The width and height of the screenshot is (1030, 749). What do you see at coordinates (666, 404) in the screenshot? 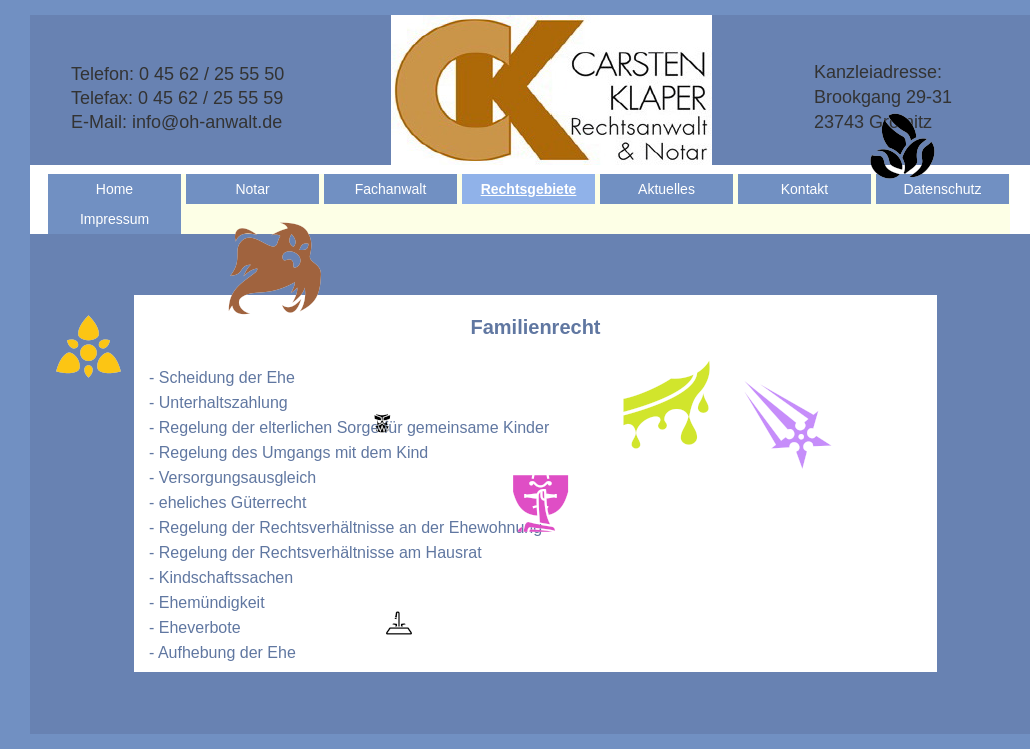
I see `indicates a critical hit or bleeding damage effect` at bounding box center [666, 404].